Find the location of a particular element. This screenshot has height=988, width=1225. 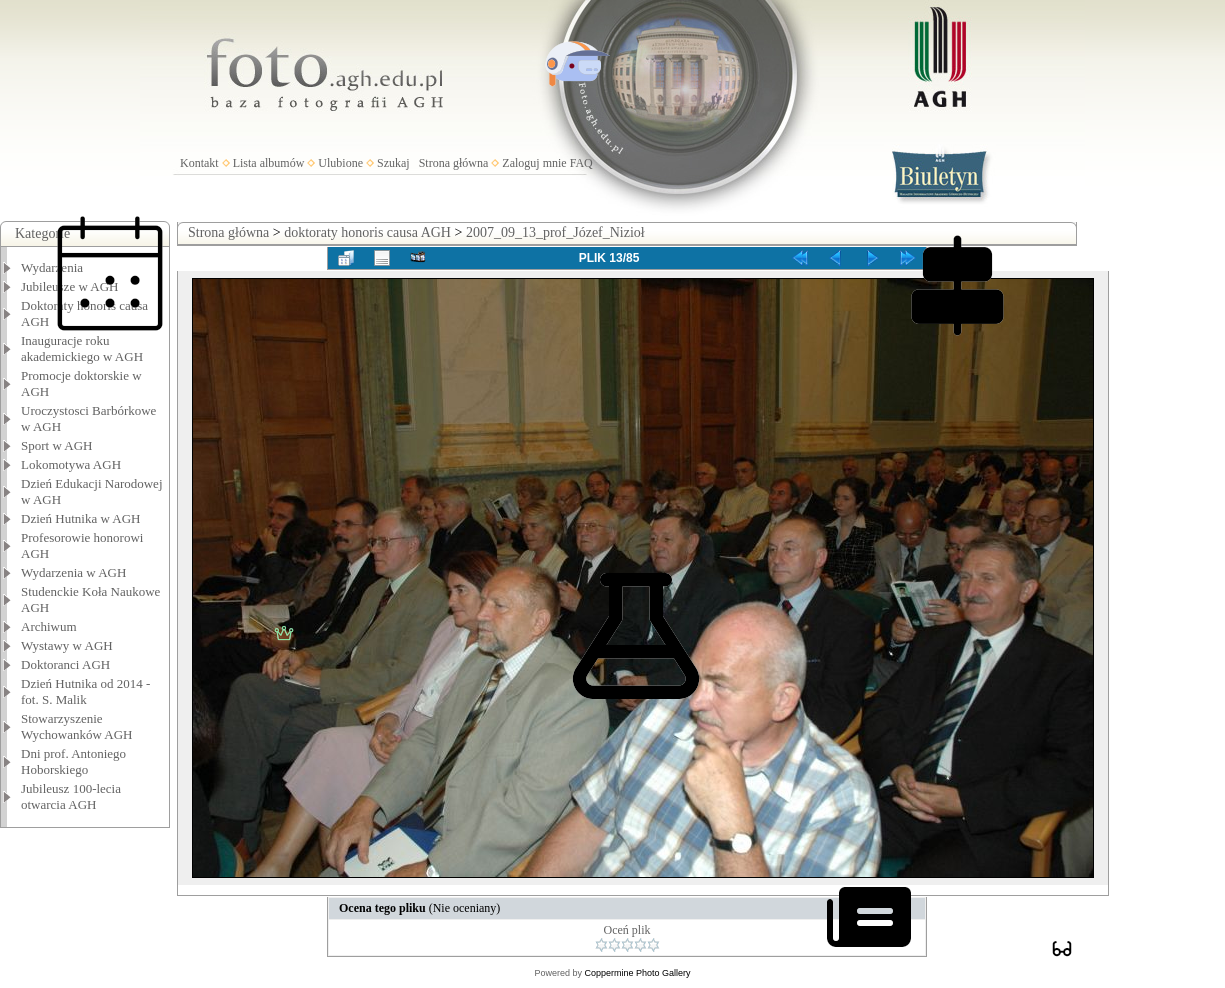

access experimental or beta features is located at coordinates (636, 636).